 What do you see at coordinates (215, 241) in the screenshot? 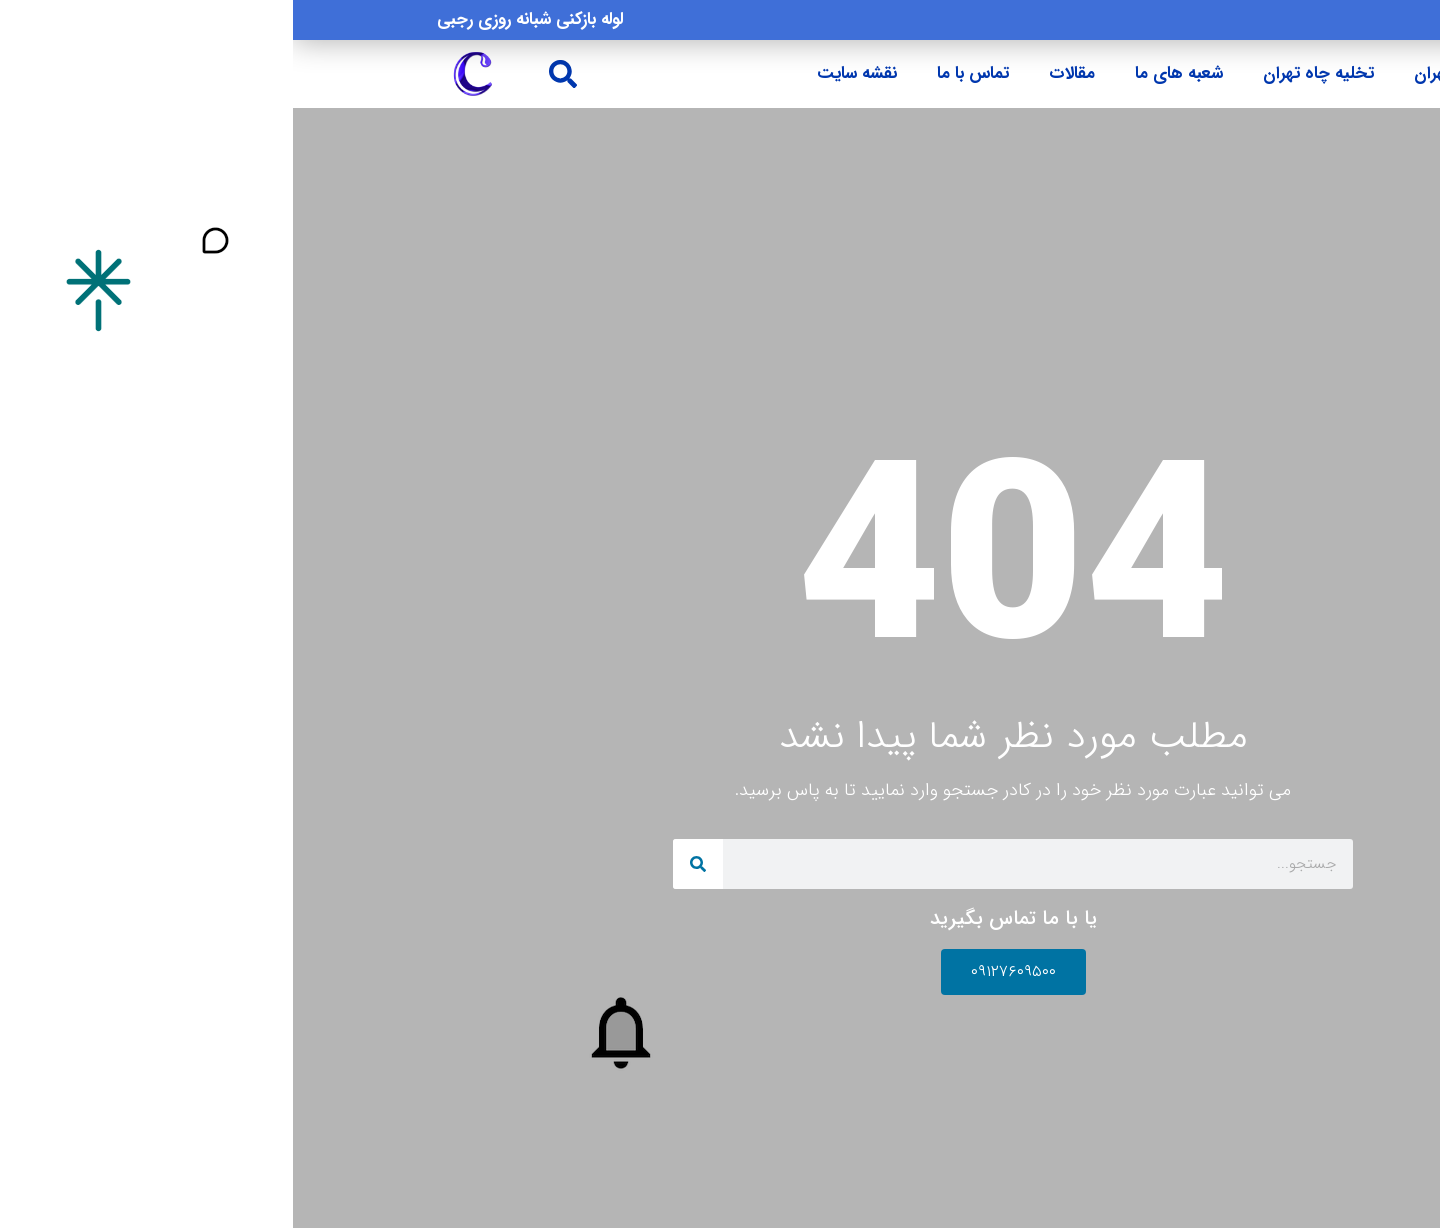
I see `open chat or messaging` at bounding box center [215, 241].